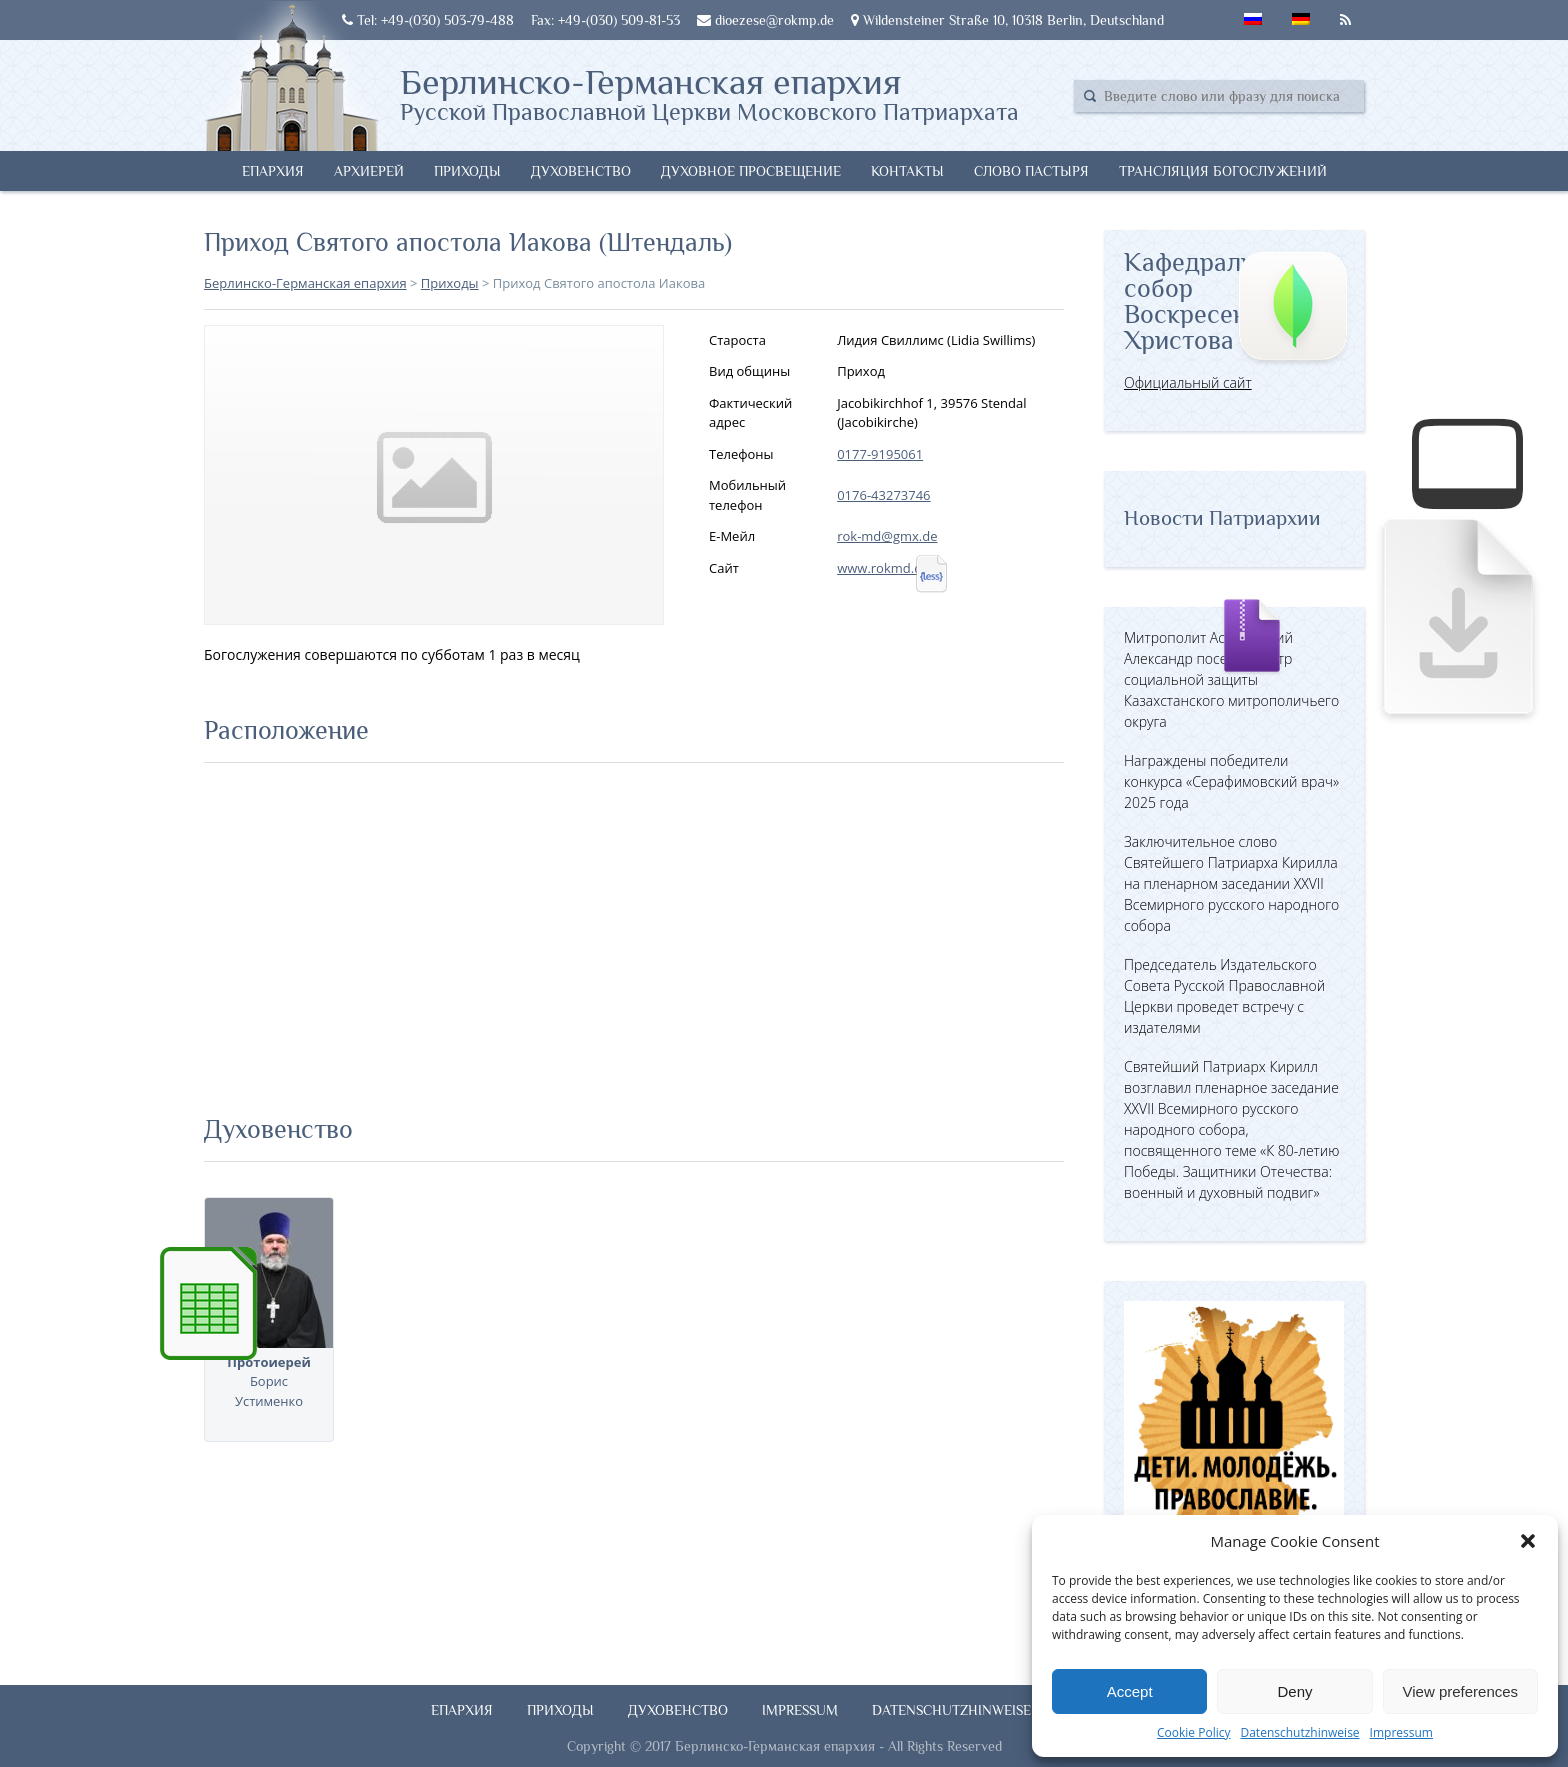 This screenshot has height=1767, width=1568. I want to click on open mongodb compass database management app, so click(1293, 306).